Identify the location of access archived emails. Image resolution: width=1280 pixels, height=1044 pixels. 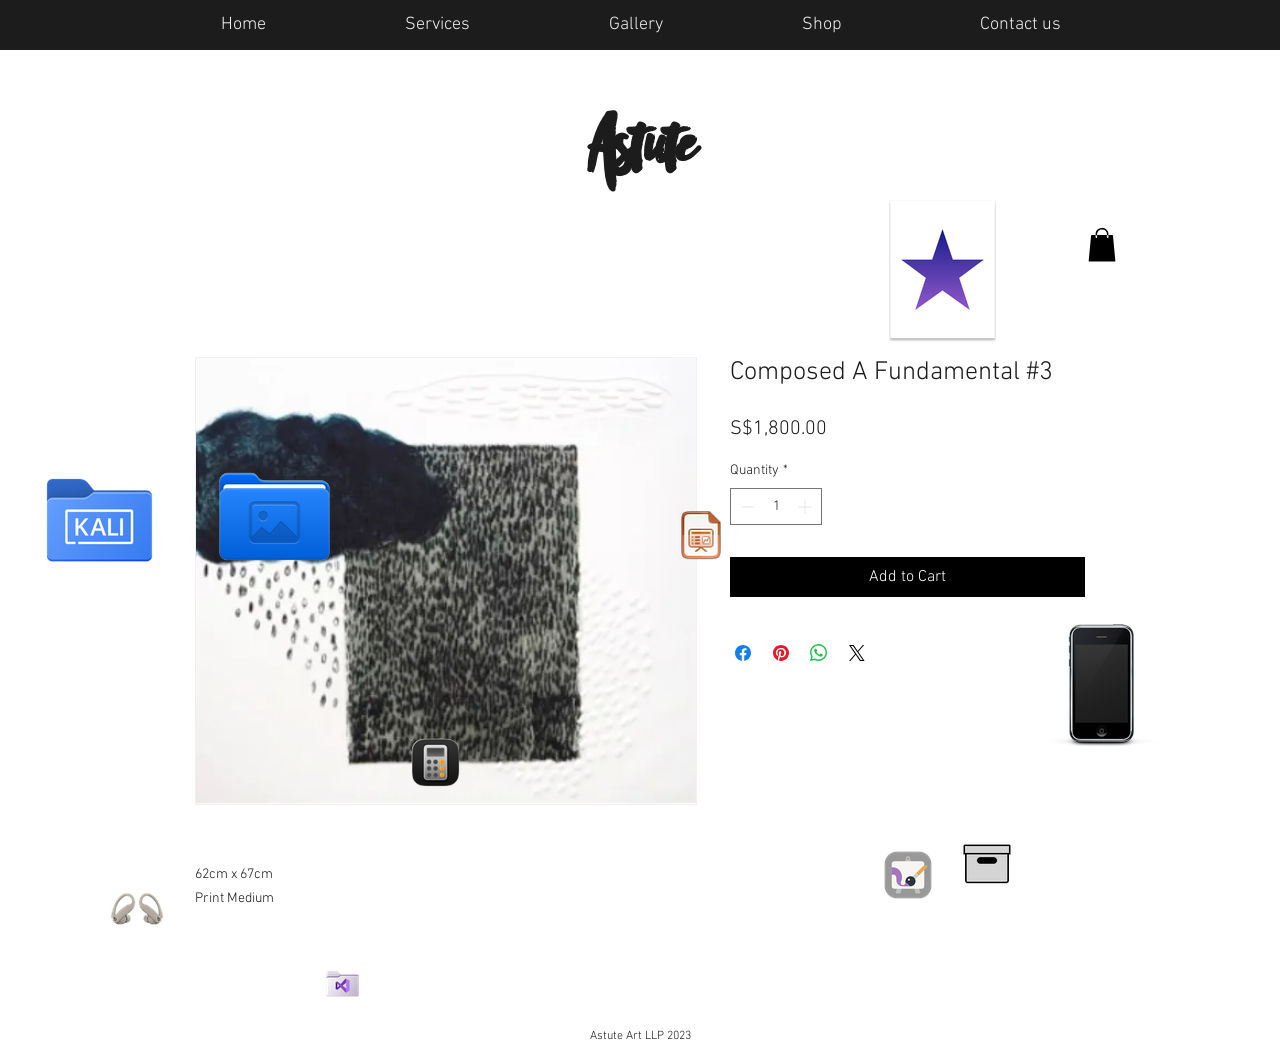
(987, 863).